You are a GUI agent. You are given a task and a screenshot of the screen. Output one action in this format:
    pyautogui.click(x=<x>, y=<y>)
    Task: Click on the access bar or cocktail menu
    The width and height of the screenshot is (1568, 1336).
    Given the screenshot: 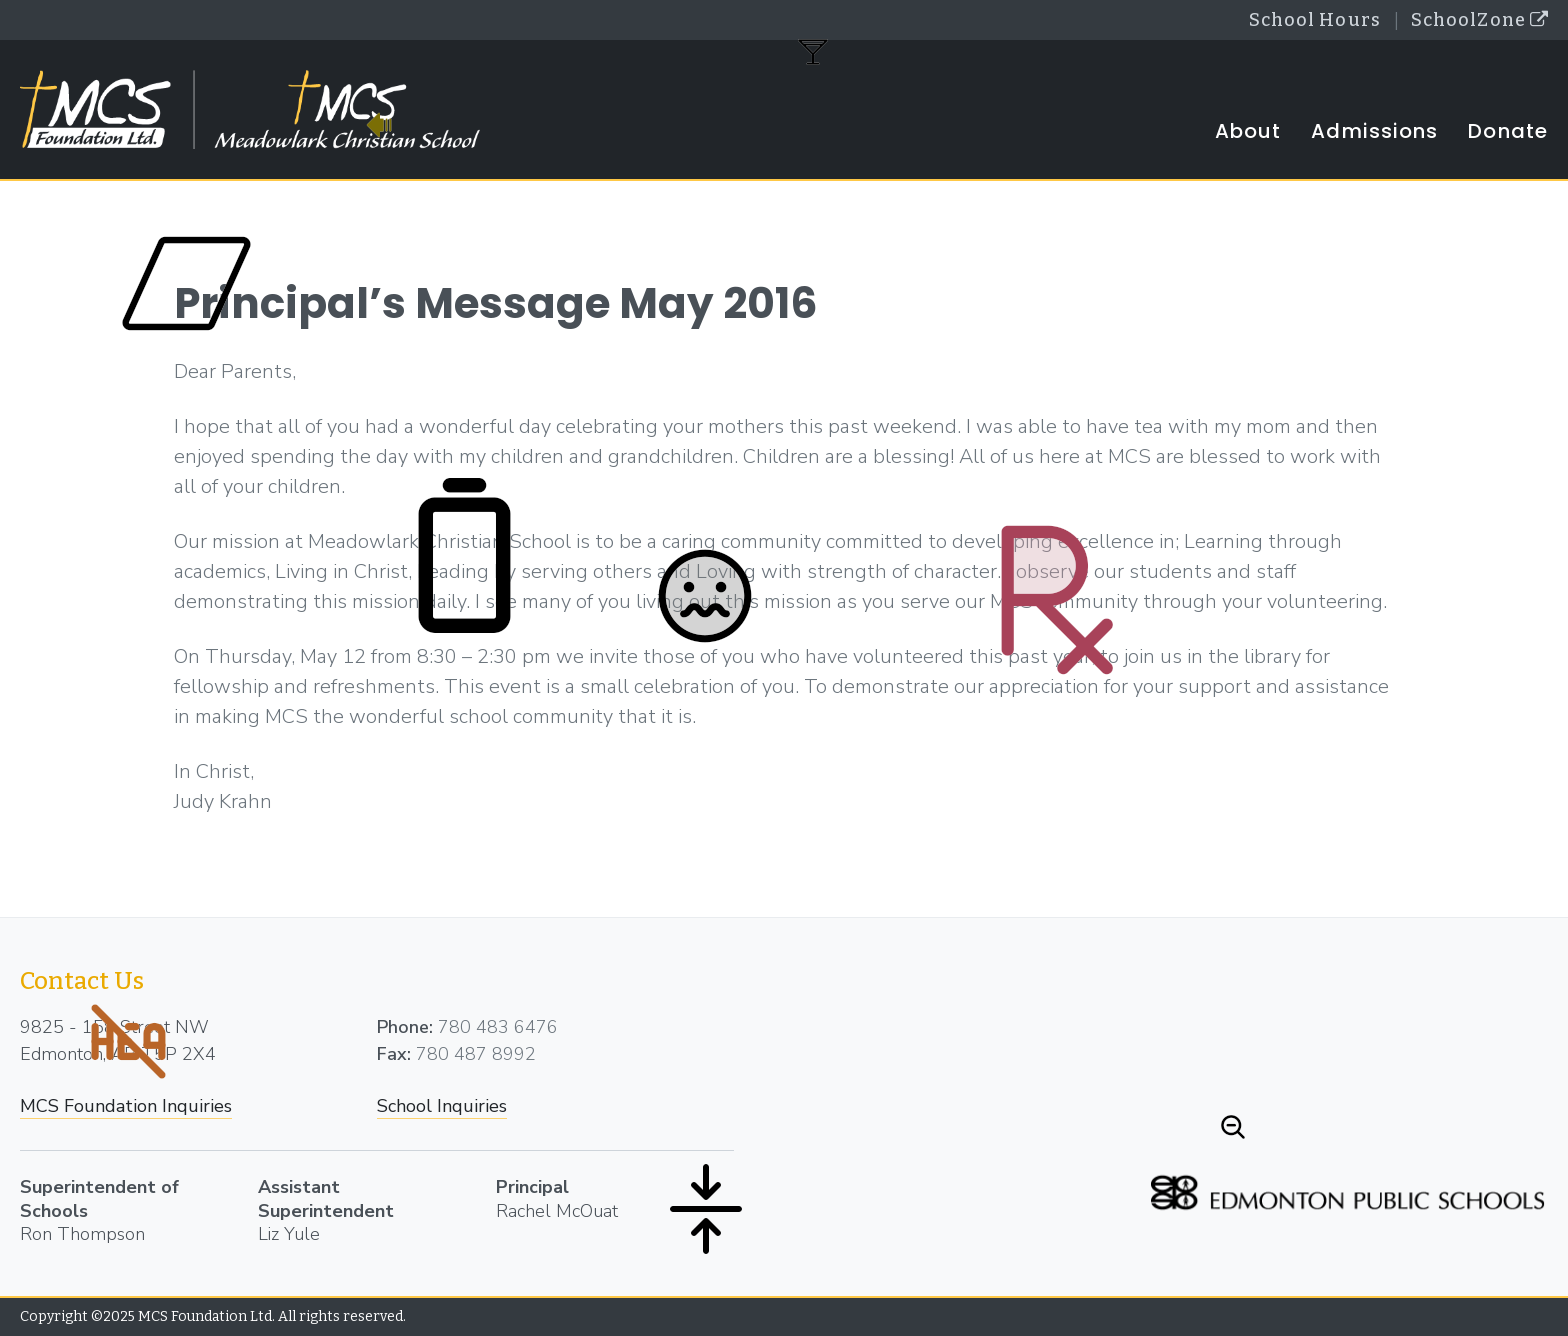 What is the action you would take?
    pyautogui.click(x=813, y=52)
    